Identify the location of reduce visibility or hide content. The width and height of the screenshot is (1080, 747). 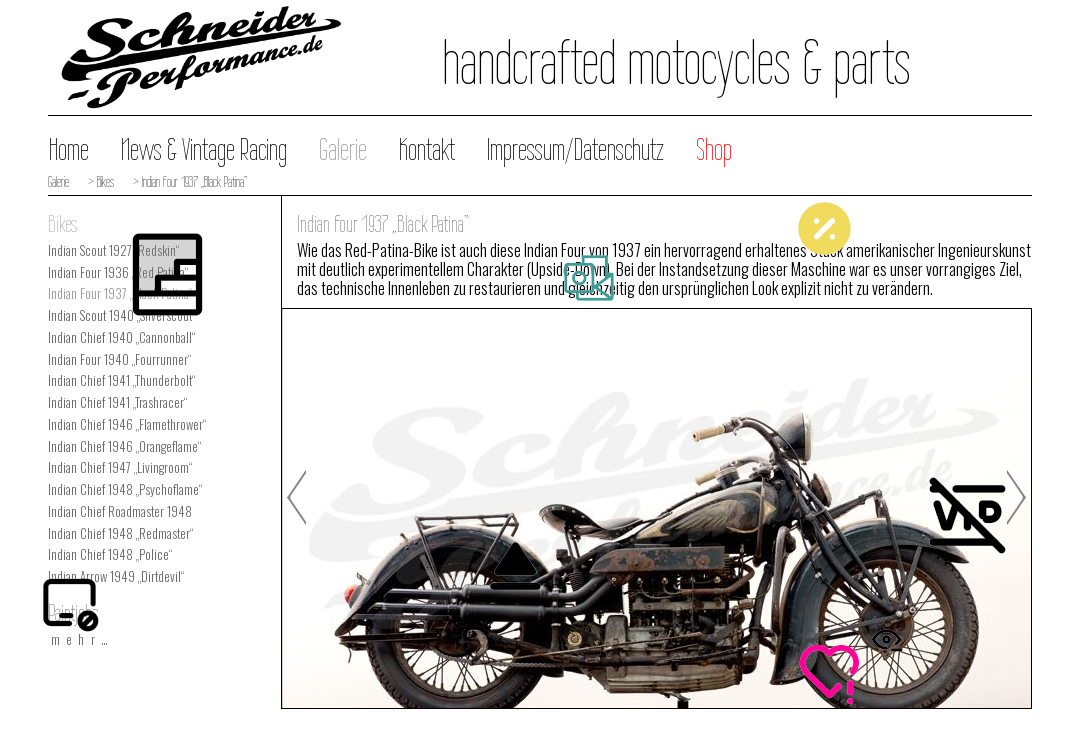
(886, 639).